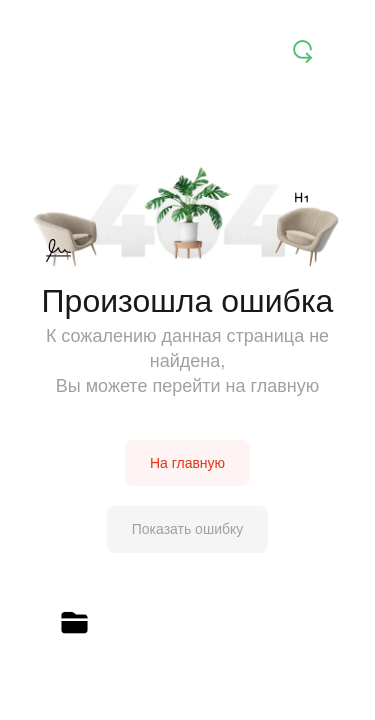 The height and width of the screenshot is (720, 375). Describe the element at coordinates (302, 51) in the screenshot. I see `redo or repeat the previous action` at that location.